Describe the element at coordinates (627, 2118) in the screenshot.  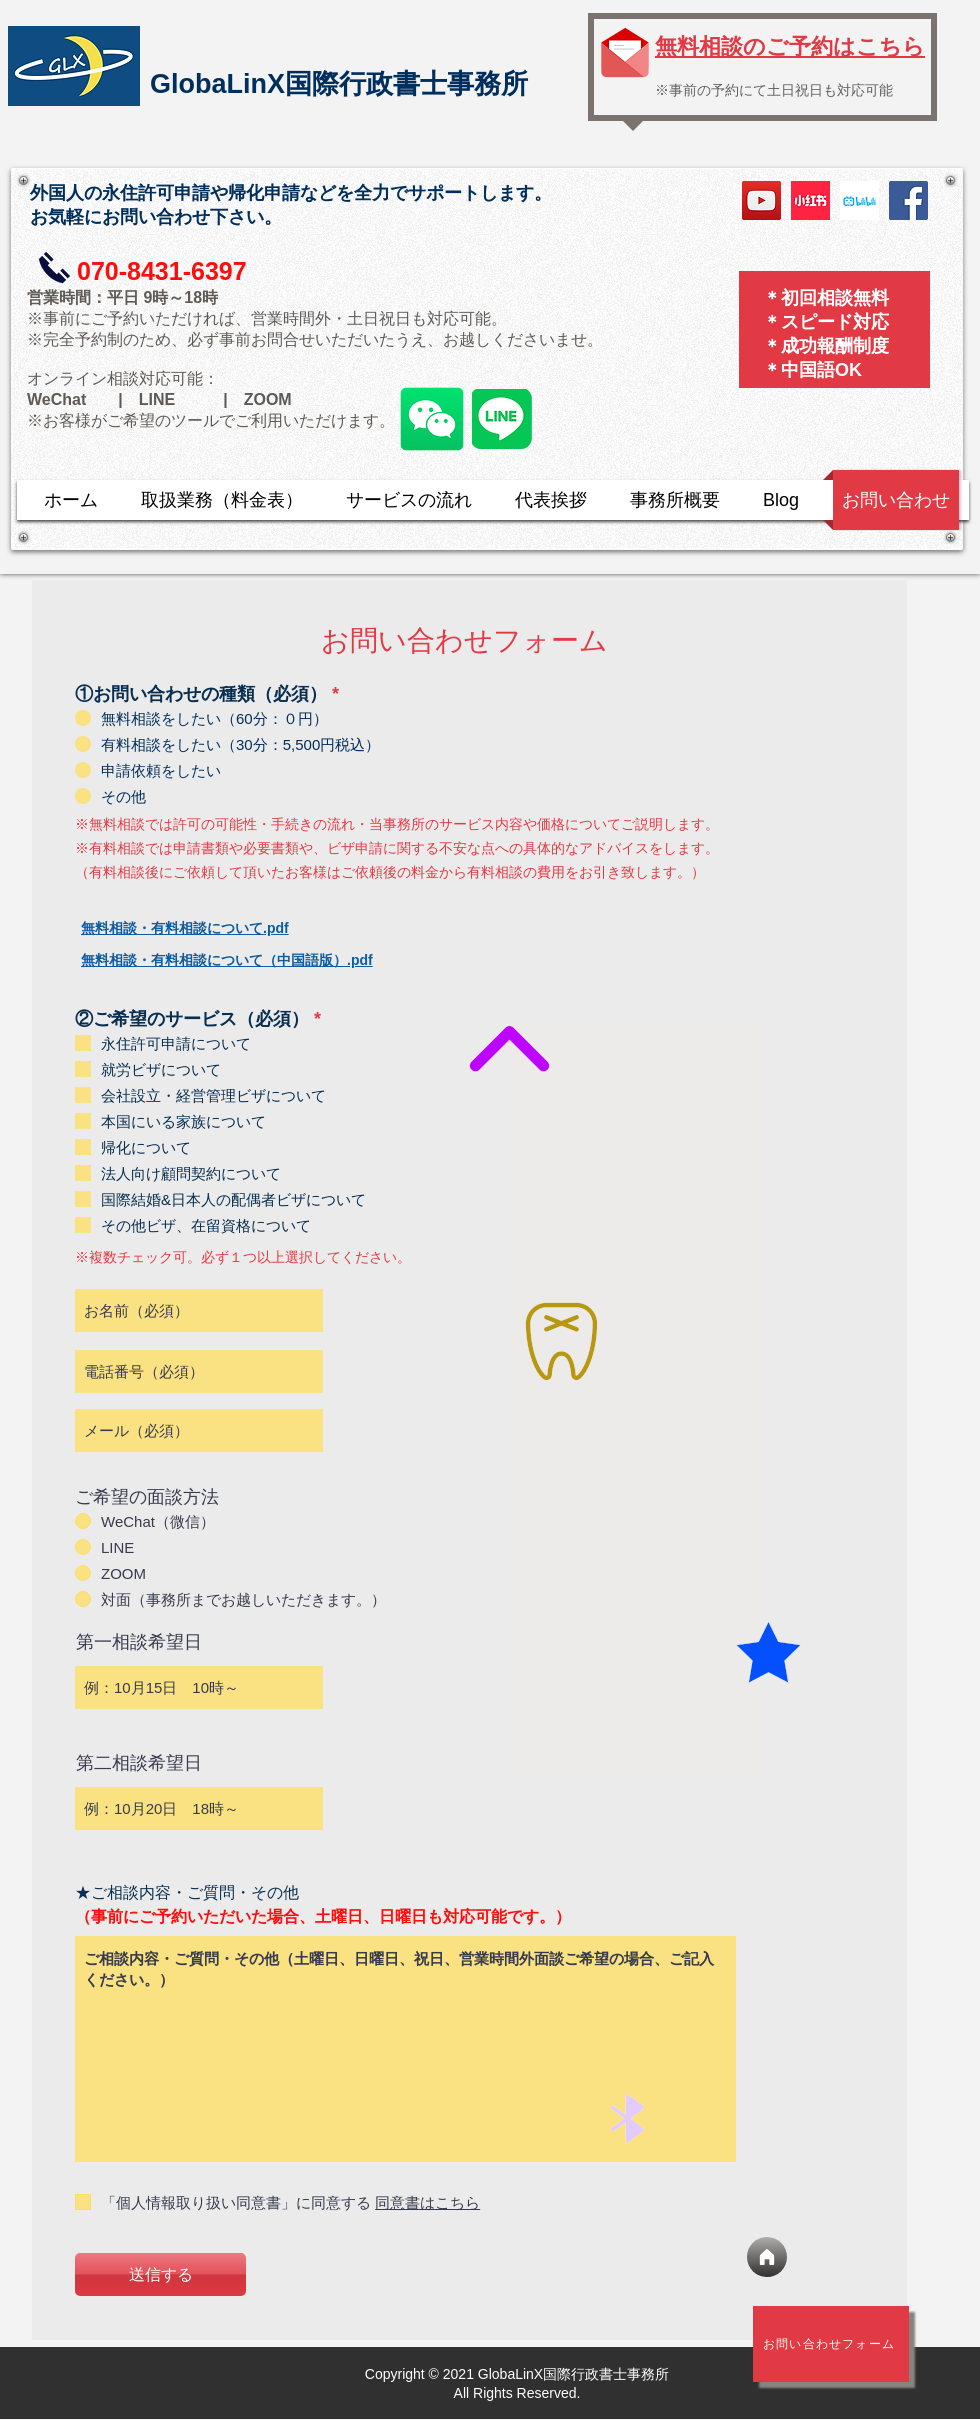
I see `toggle bluetooth connectivity on or off` at that location.